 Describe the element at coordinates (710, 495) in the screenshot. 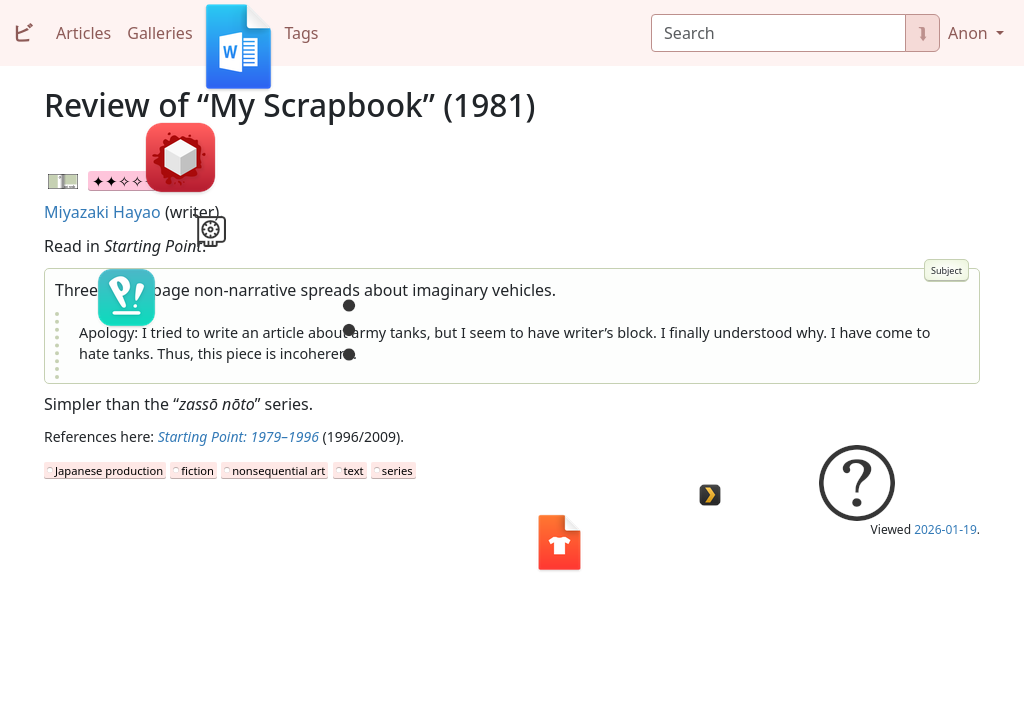

I see `open plex media player` at that location.